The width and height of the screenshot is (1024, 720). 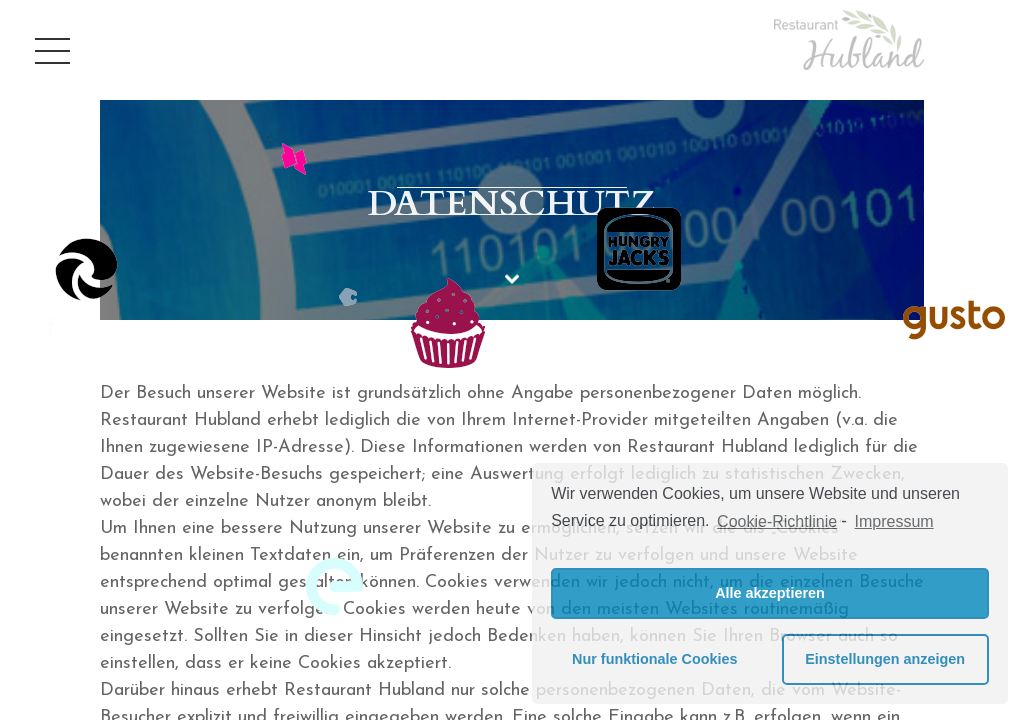 What do you see at coordinates (334, 586) in the screenshot?
I see `open the e logo application` at bounding box center [334, 586].